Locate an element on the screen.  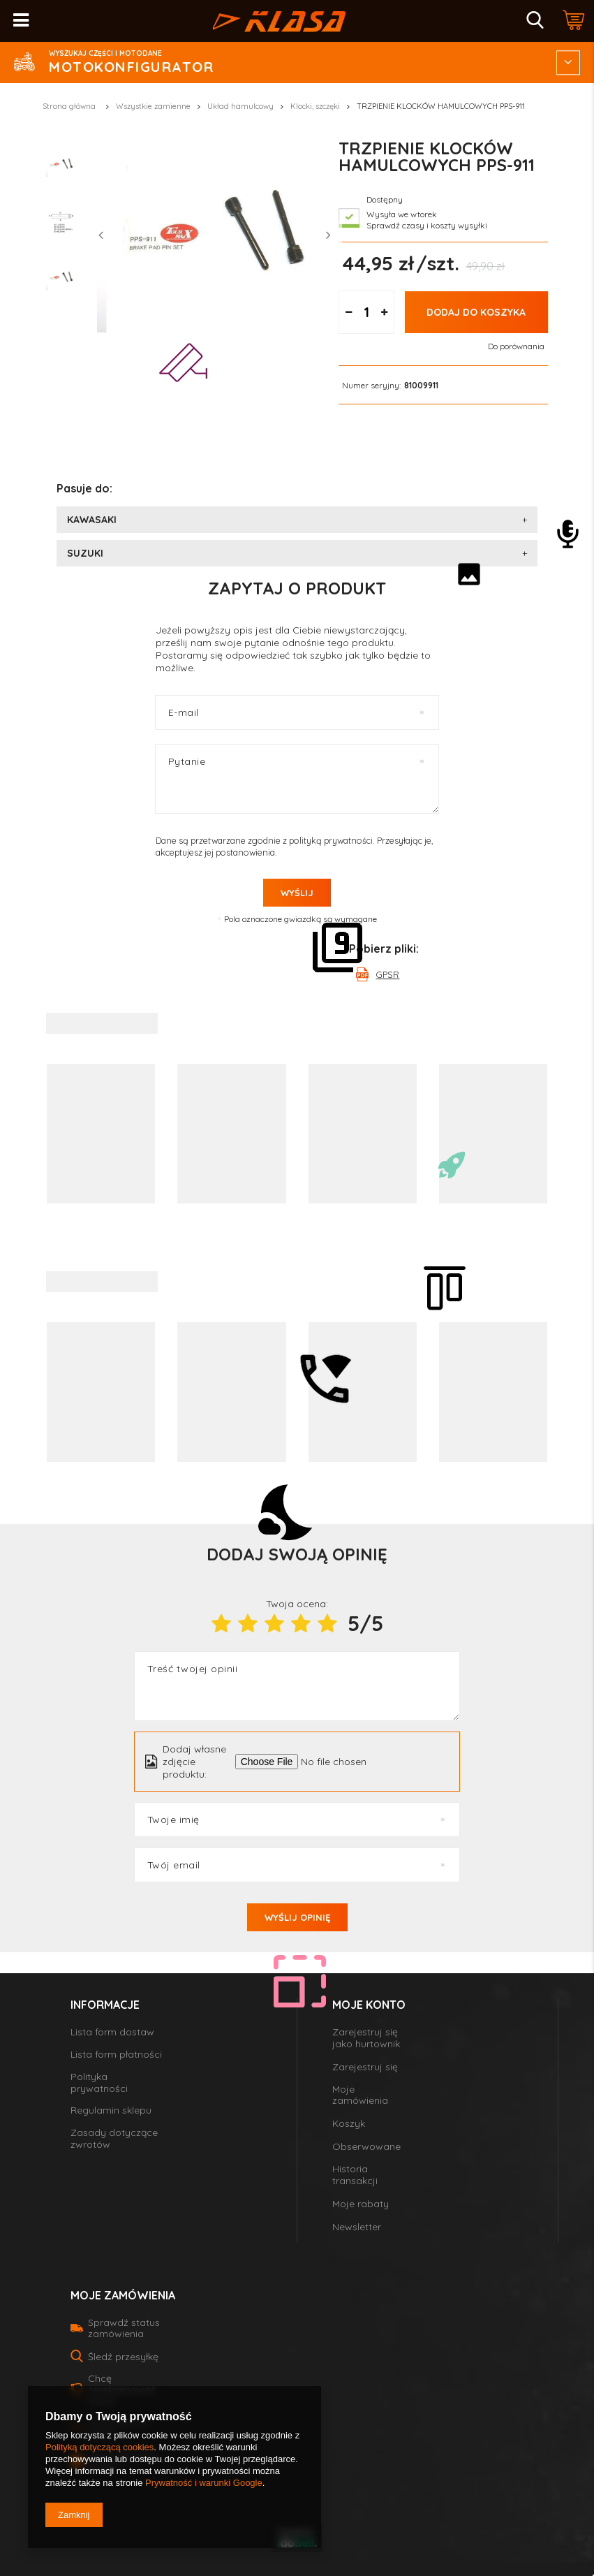
tap to record audio or voice message is located at coordinates (567, 534).